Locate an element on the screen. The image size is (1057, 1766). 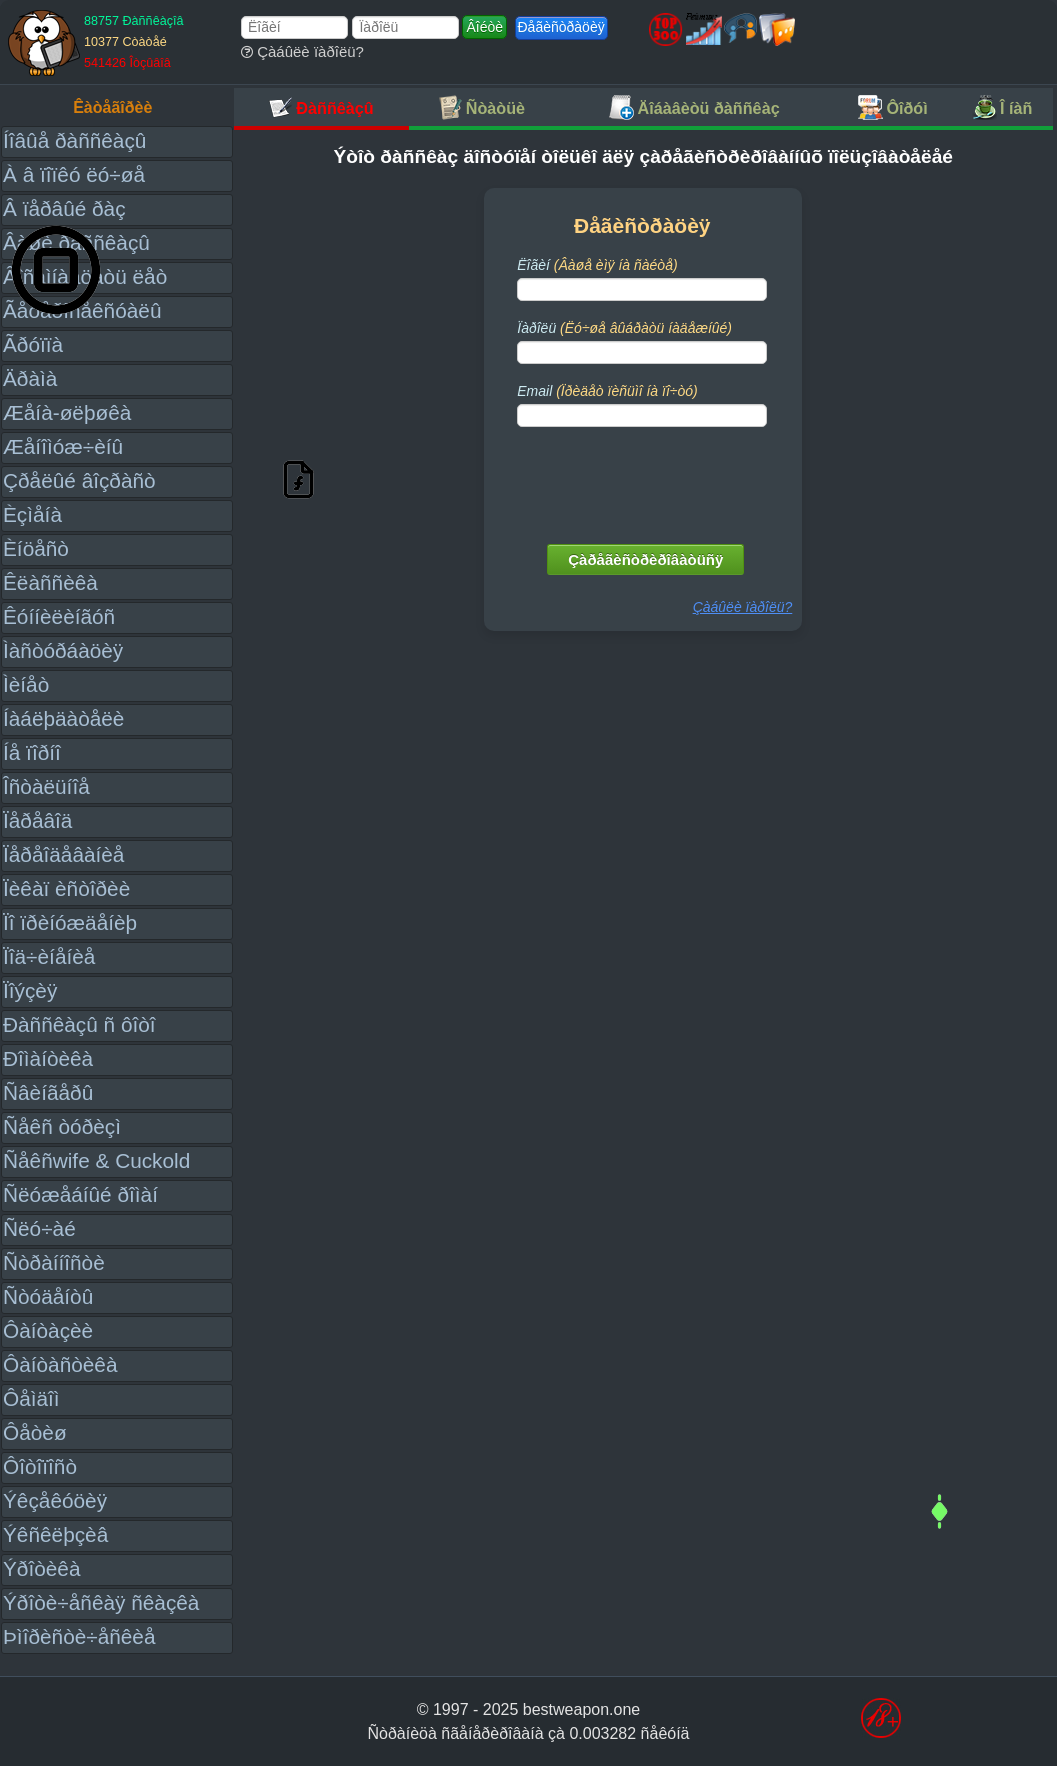
align keyframe to vertical center is located at coordinates (939, 1511).